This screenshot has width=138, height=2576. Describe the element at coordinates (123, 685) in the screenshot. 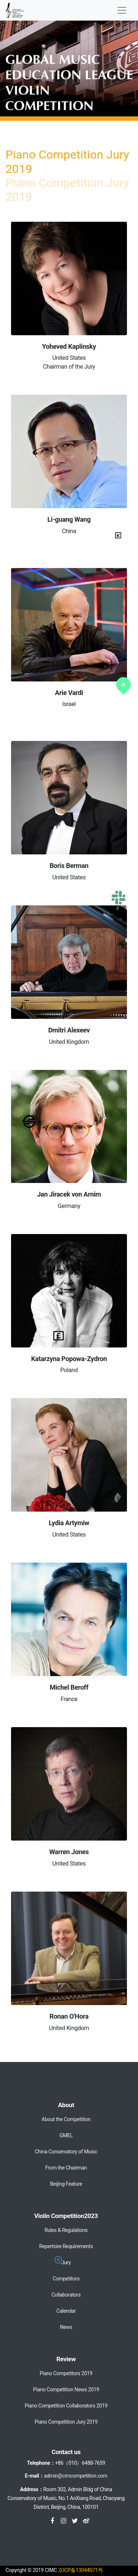

I see `view location on map` at that location.